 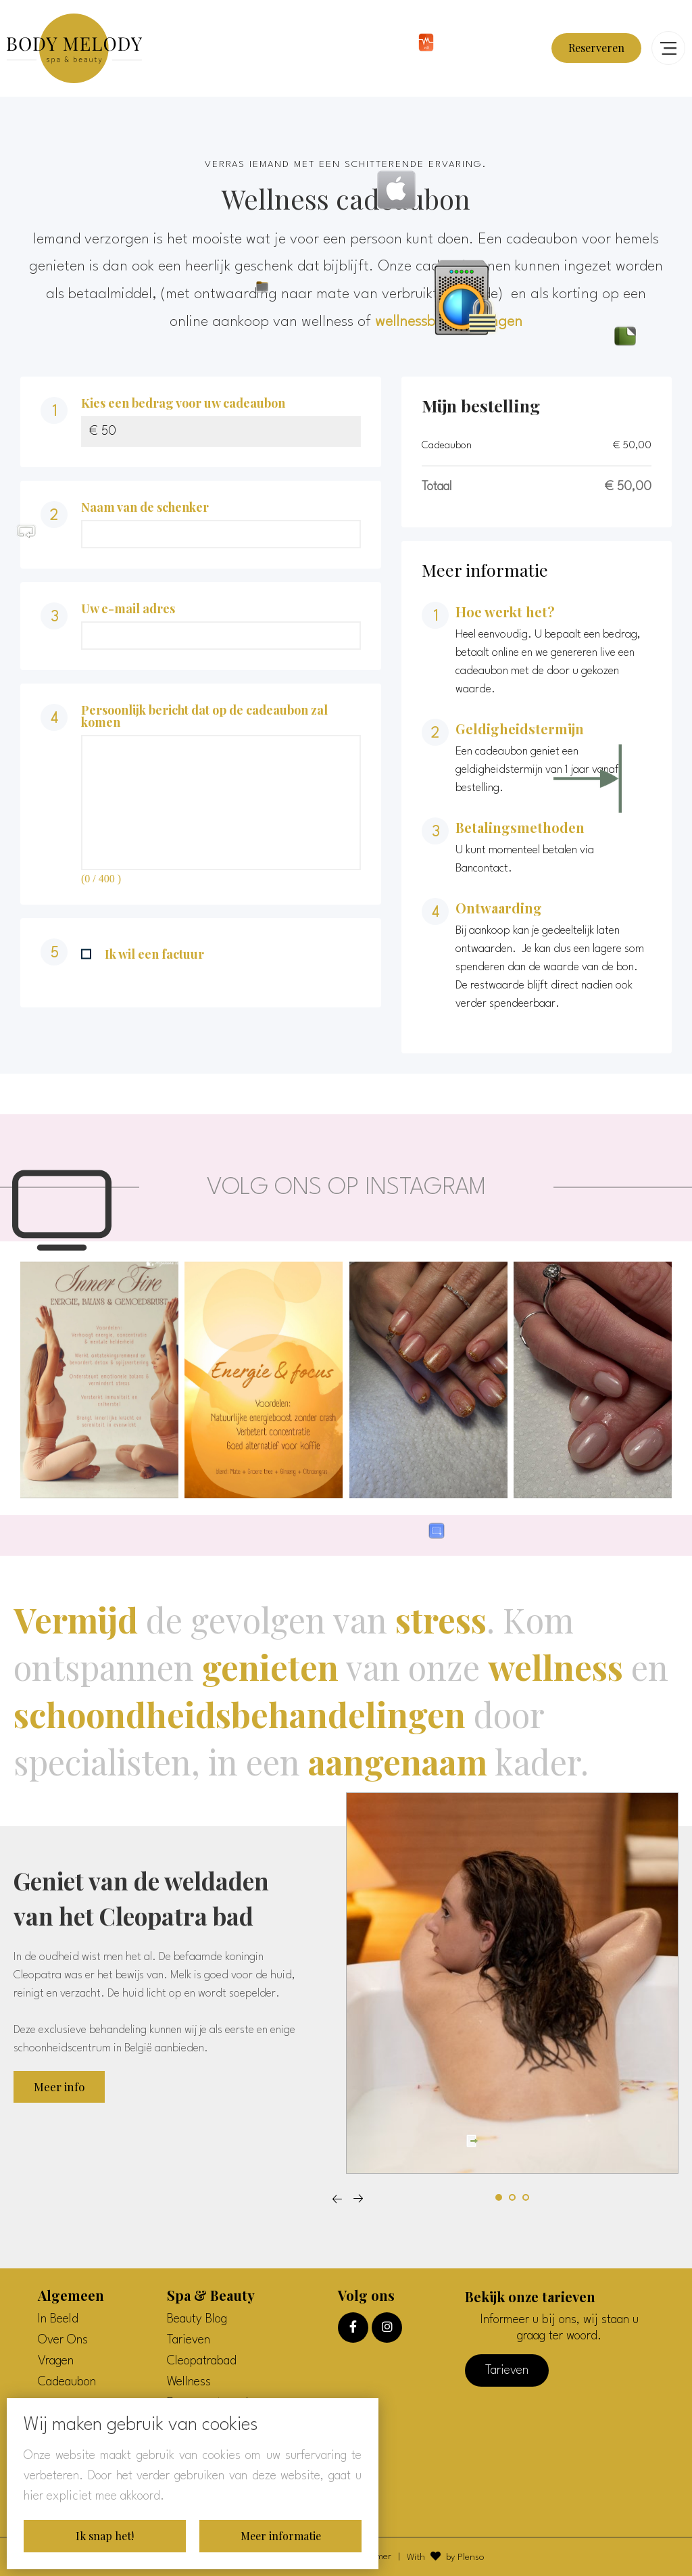 I want to click on go to the last item in a list or sequence, so click(x=587, y=778).